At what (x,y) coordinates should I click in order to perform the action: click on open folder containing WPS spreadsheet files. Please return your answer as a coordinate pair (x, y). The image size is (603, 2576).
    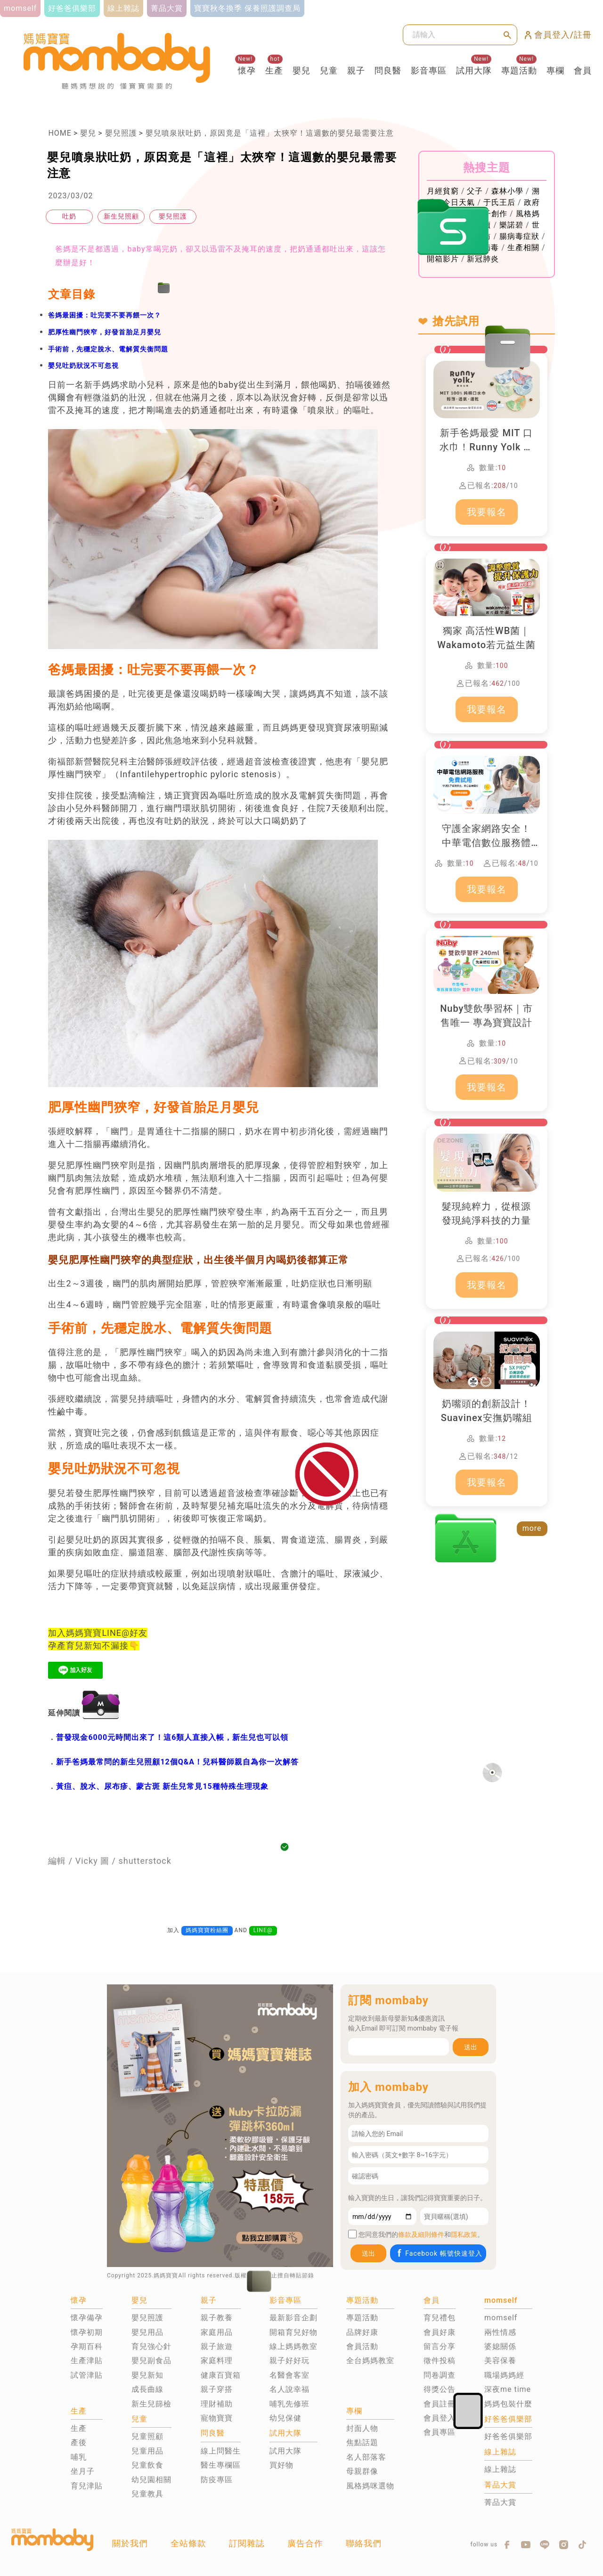
    Looking at the image, I should click on (453, 229).